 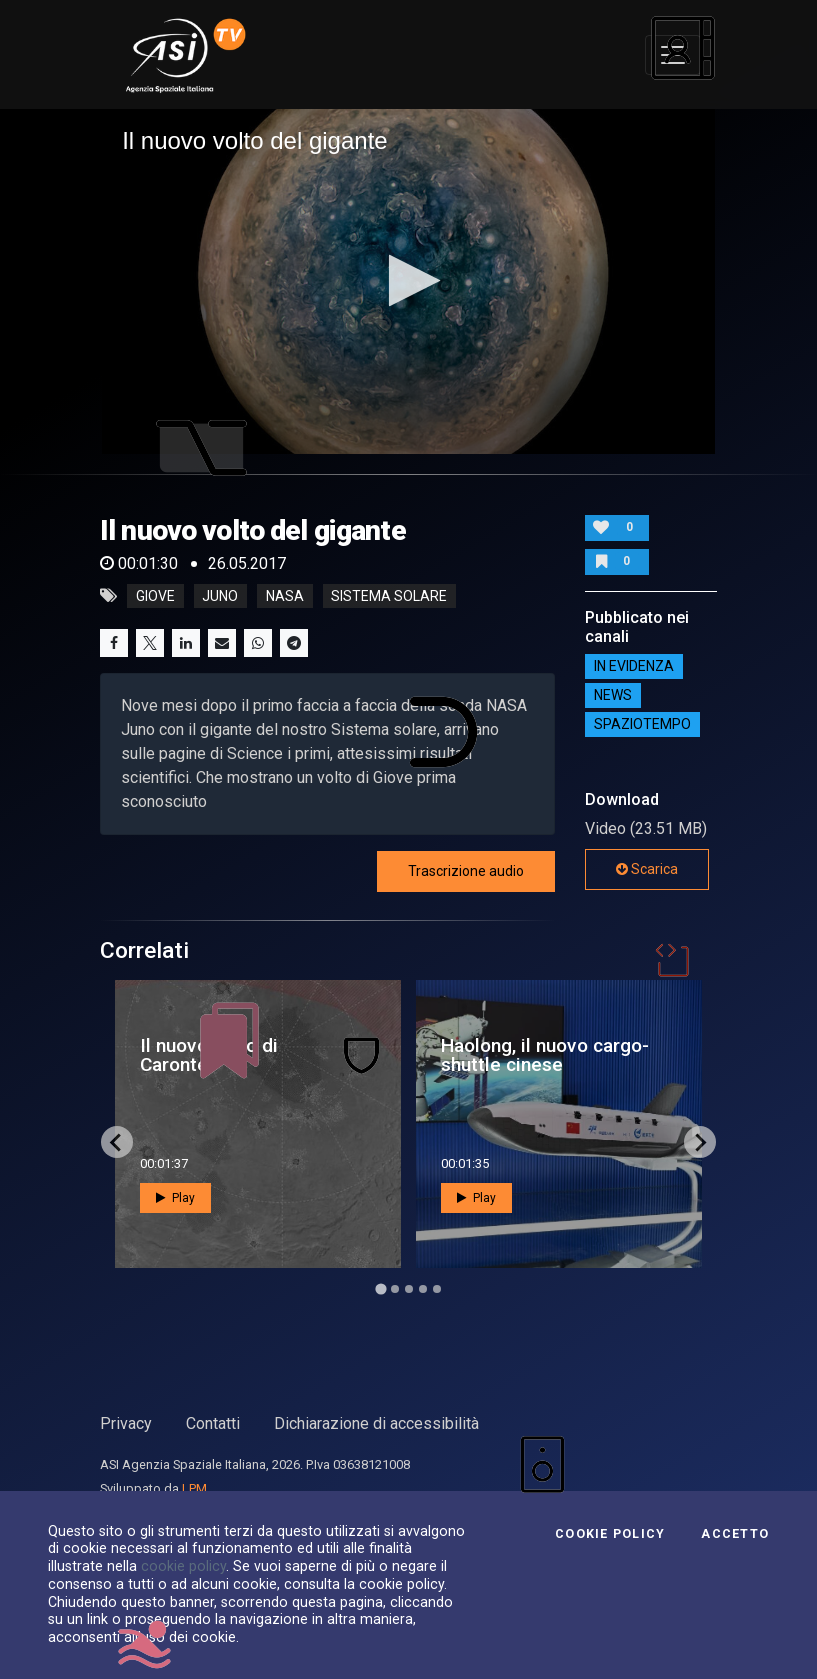 I want to click on access swimming pool or aquatic facilities, so click(x=144, y=1644).